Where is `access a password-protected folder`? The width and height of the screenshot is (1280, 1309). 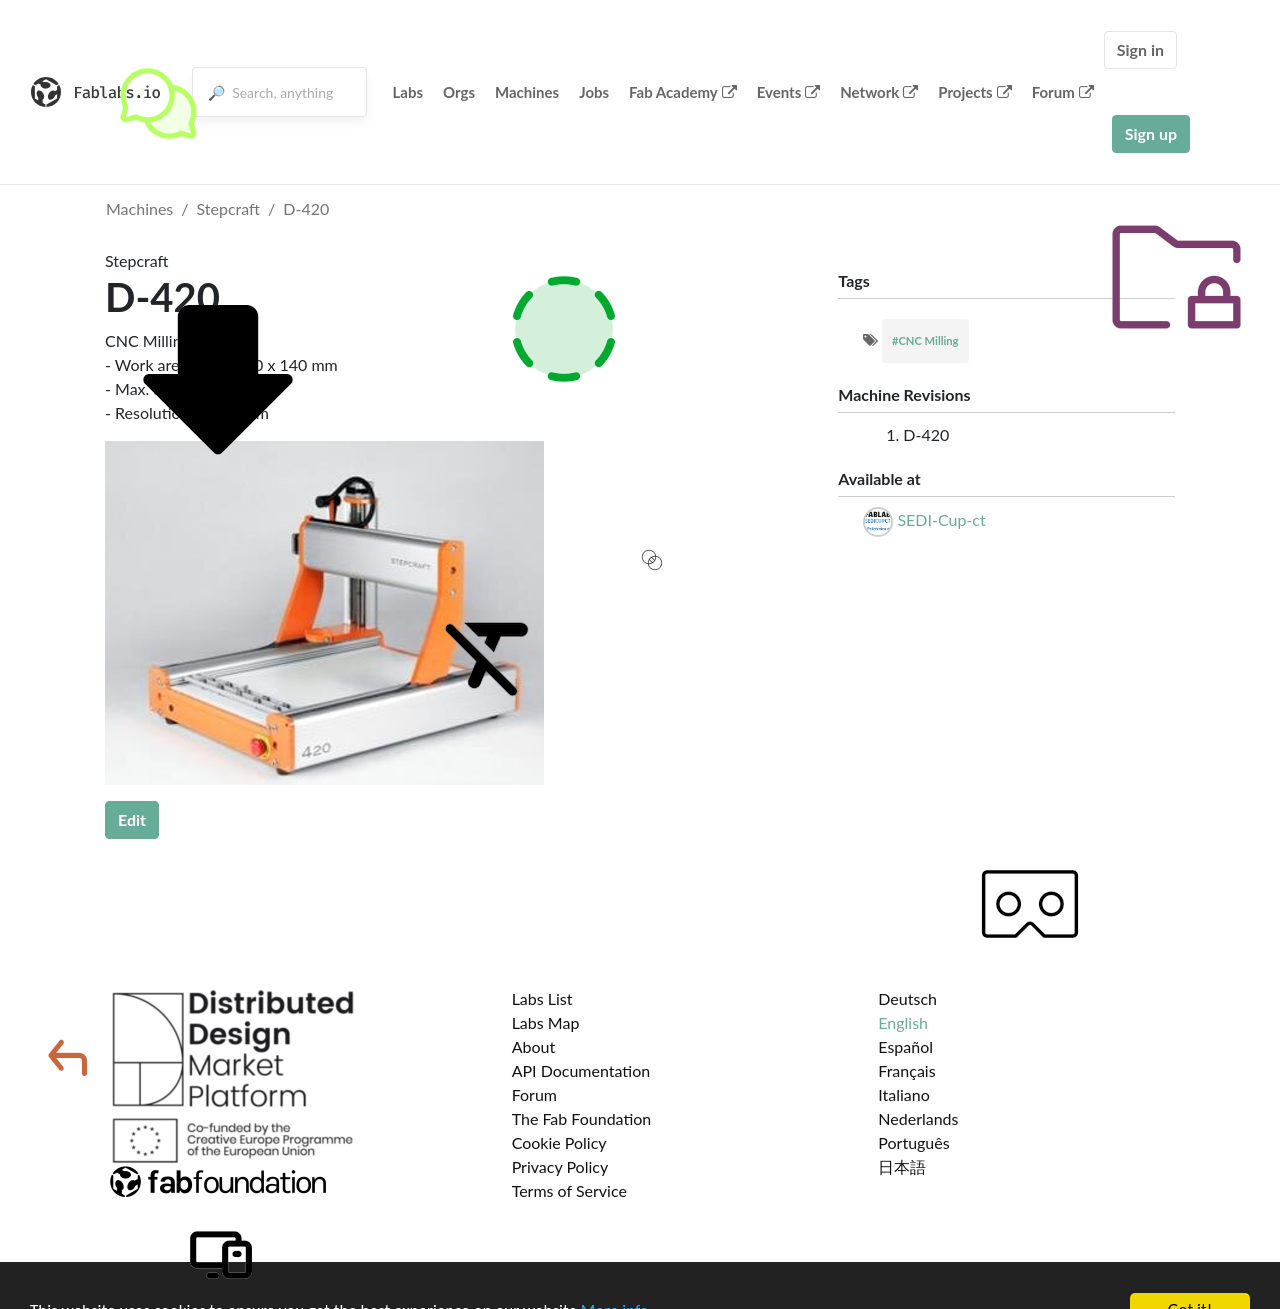 access a password-protected folder is located at coordinates (1176, 274).